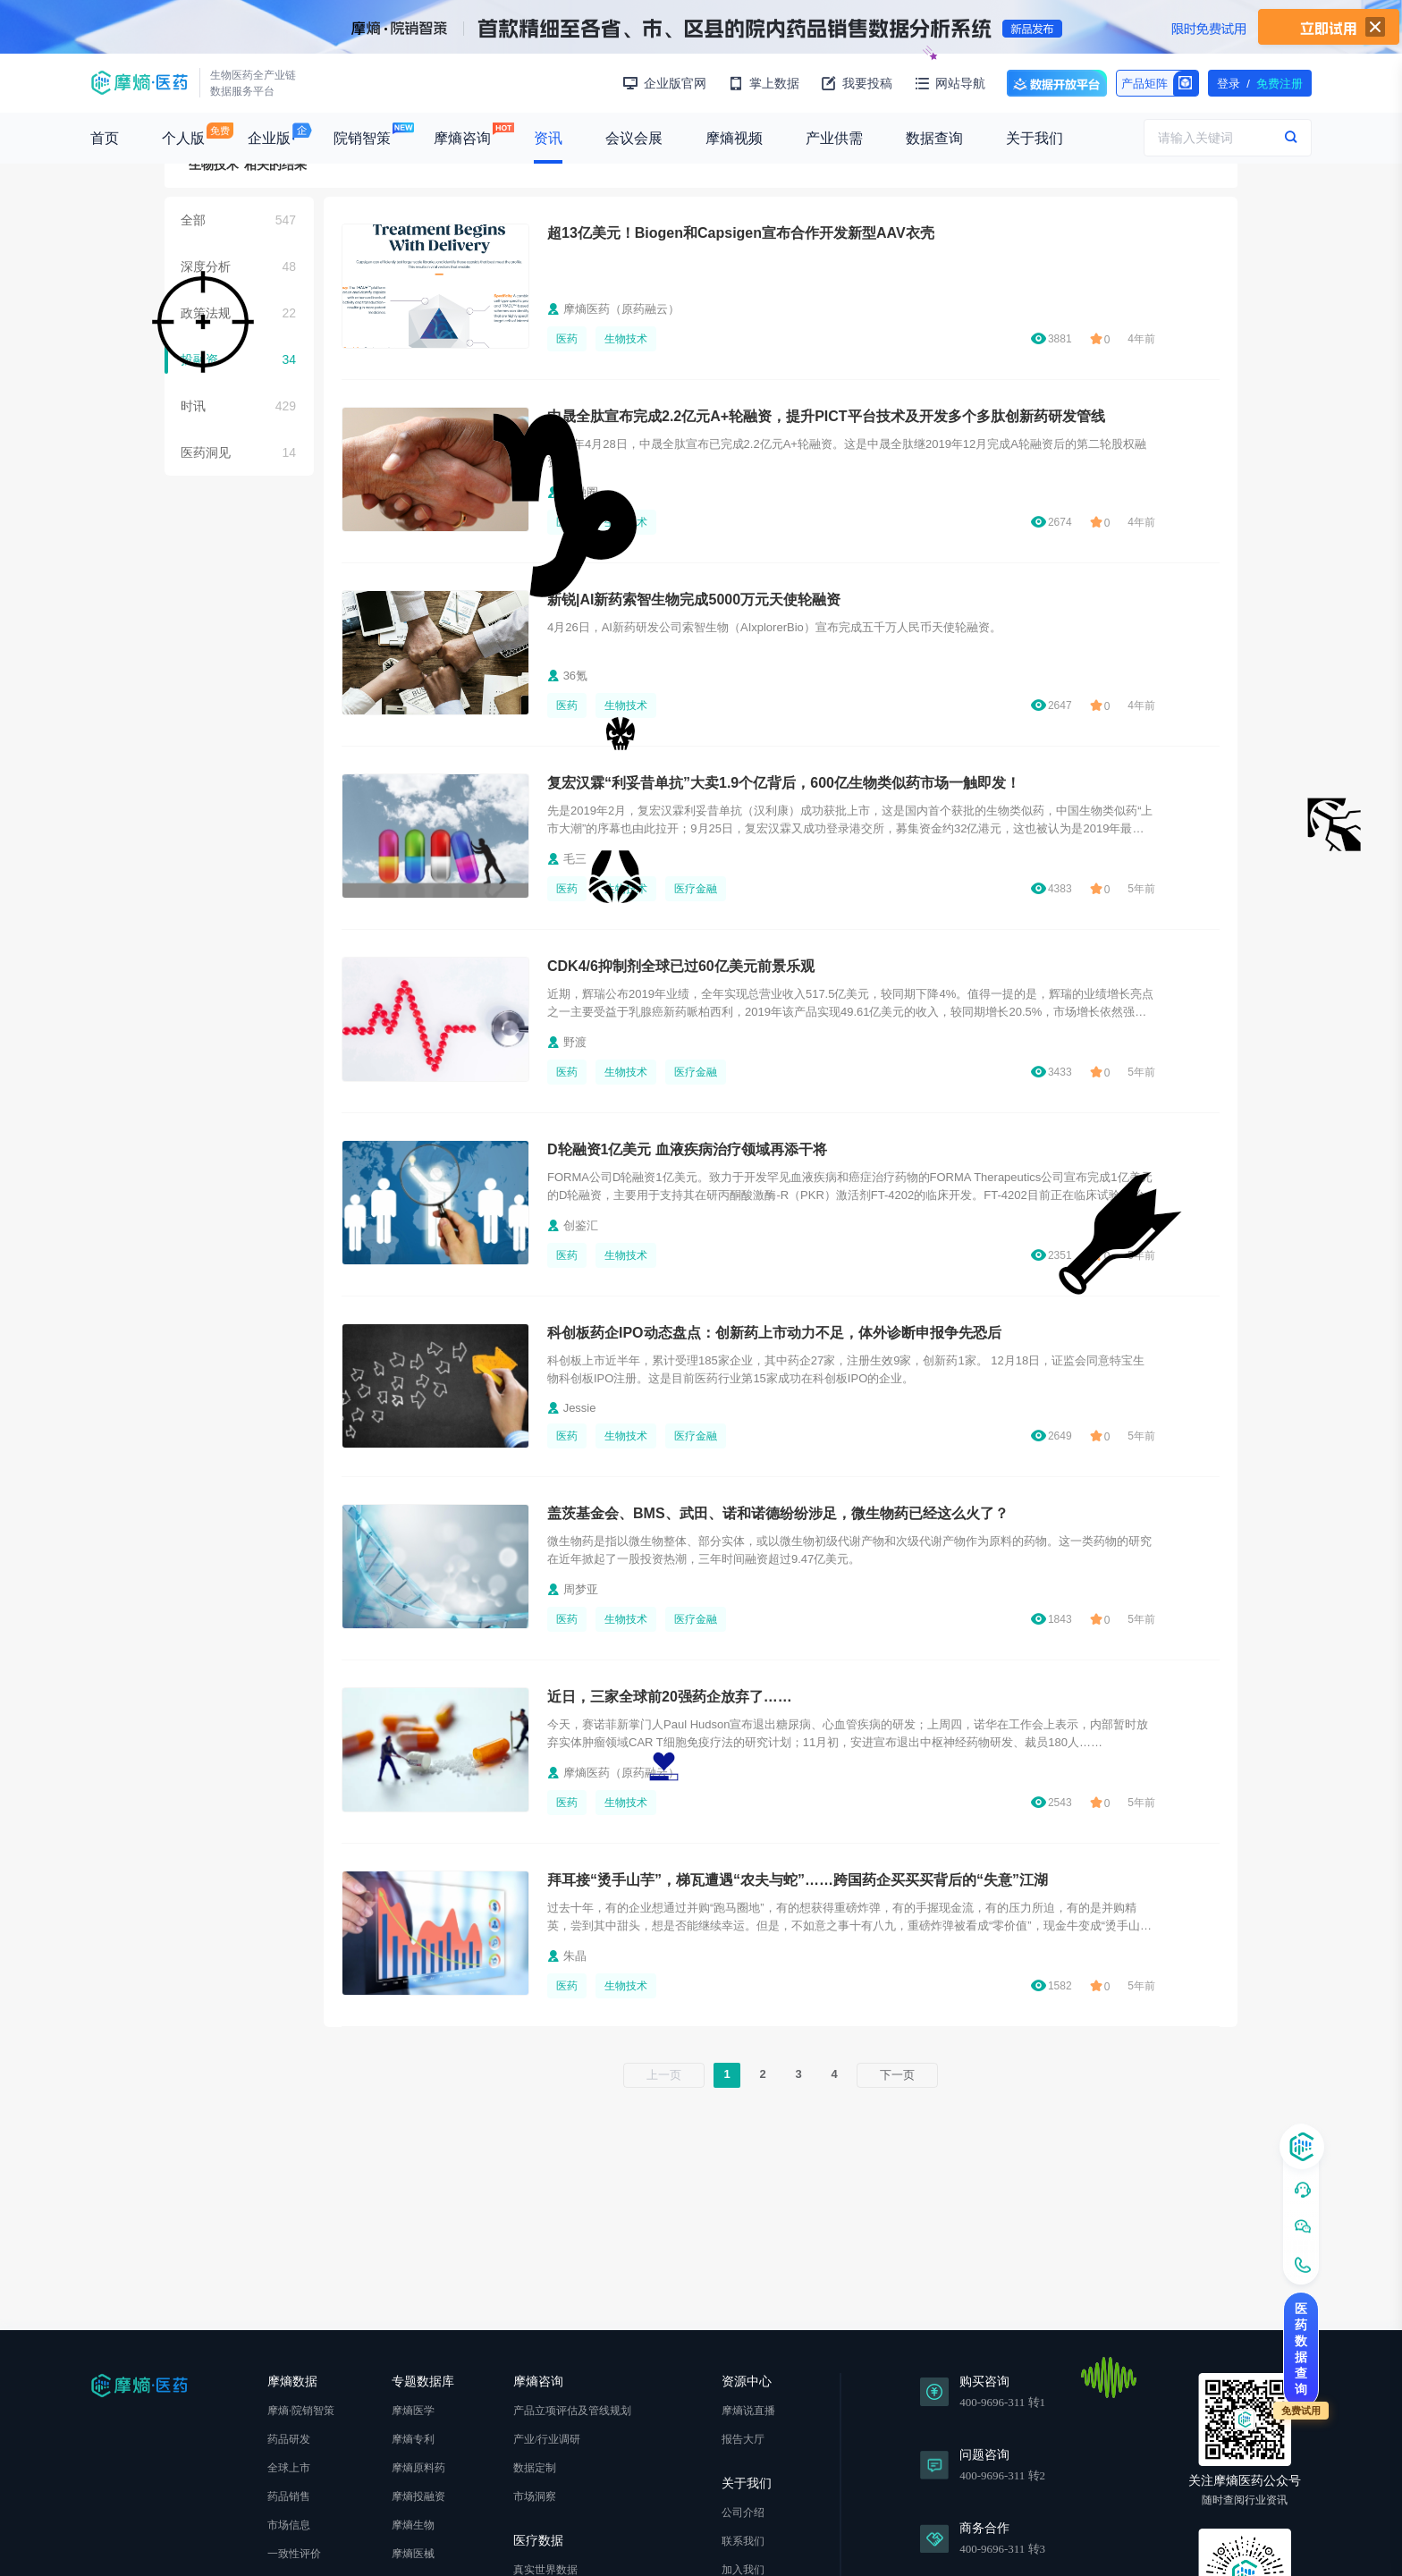 This screenshot has height=2576, width=1402. I want to click on indicates a broken or damaged item, so click(1119, 1234).